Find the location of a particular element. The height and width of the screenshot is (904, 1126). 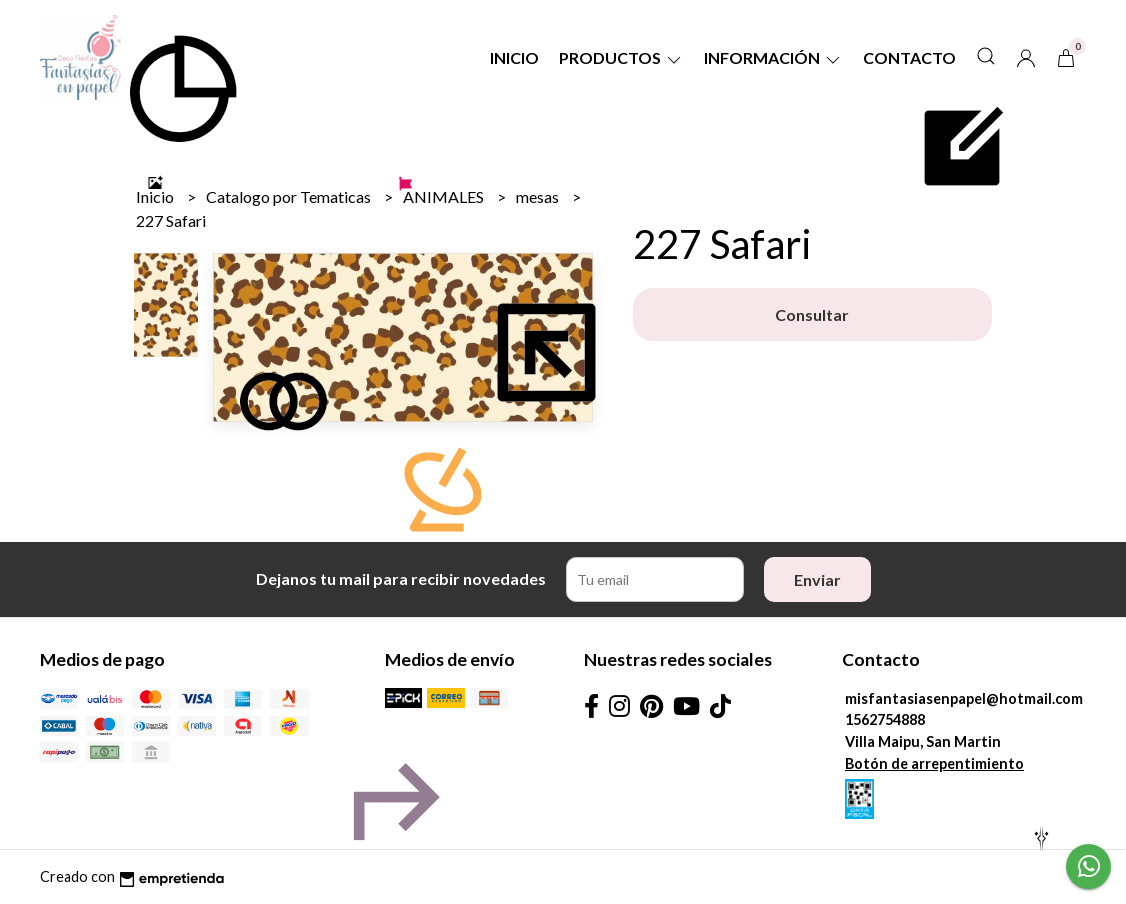

access radar or scanning functionality is located at coordinates (443, 490).